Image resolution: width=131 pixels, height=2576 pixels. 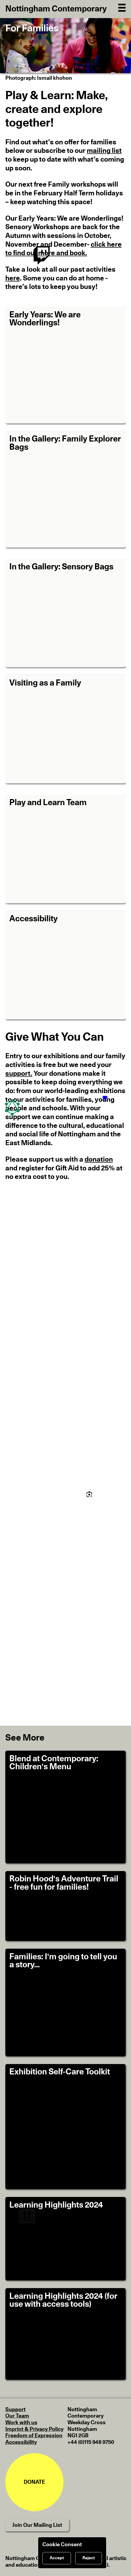 I want to click on graphql api or technology indicator, so click(x=12, y=1107).